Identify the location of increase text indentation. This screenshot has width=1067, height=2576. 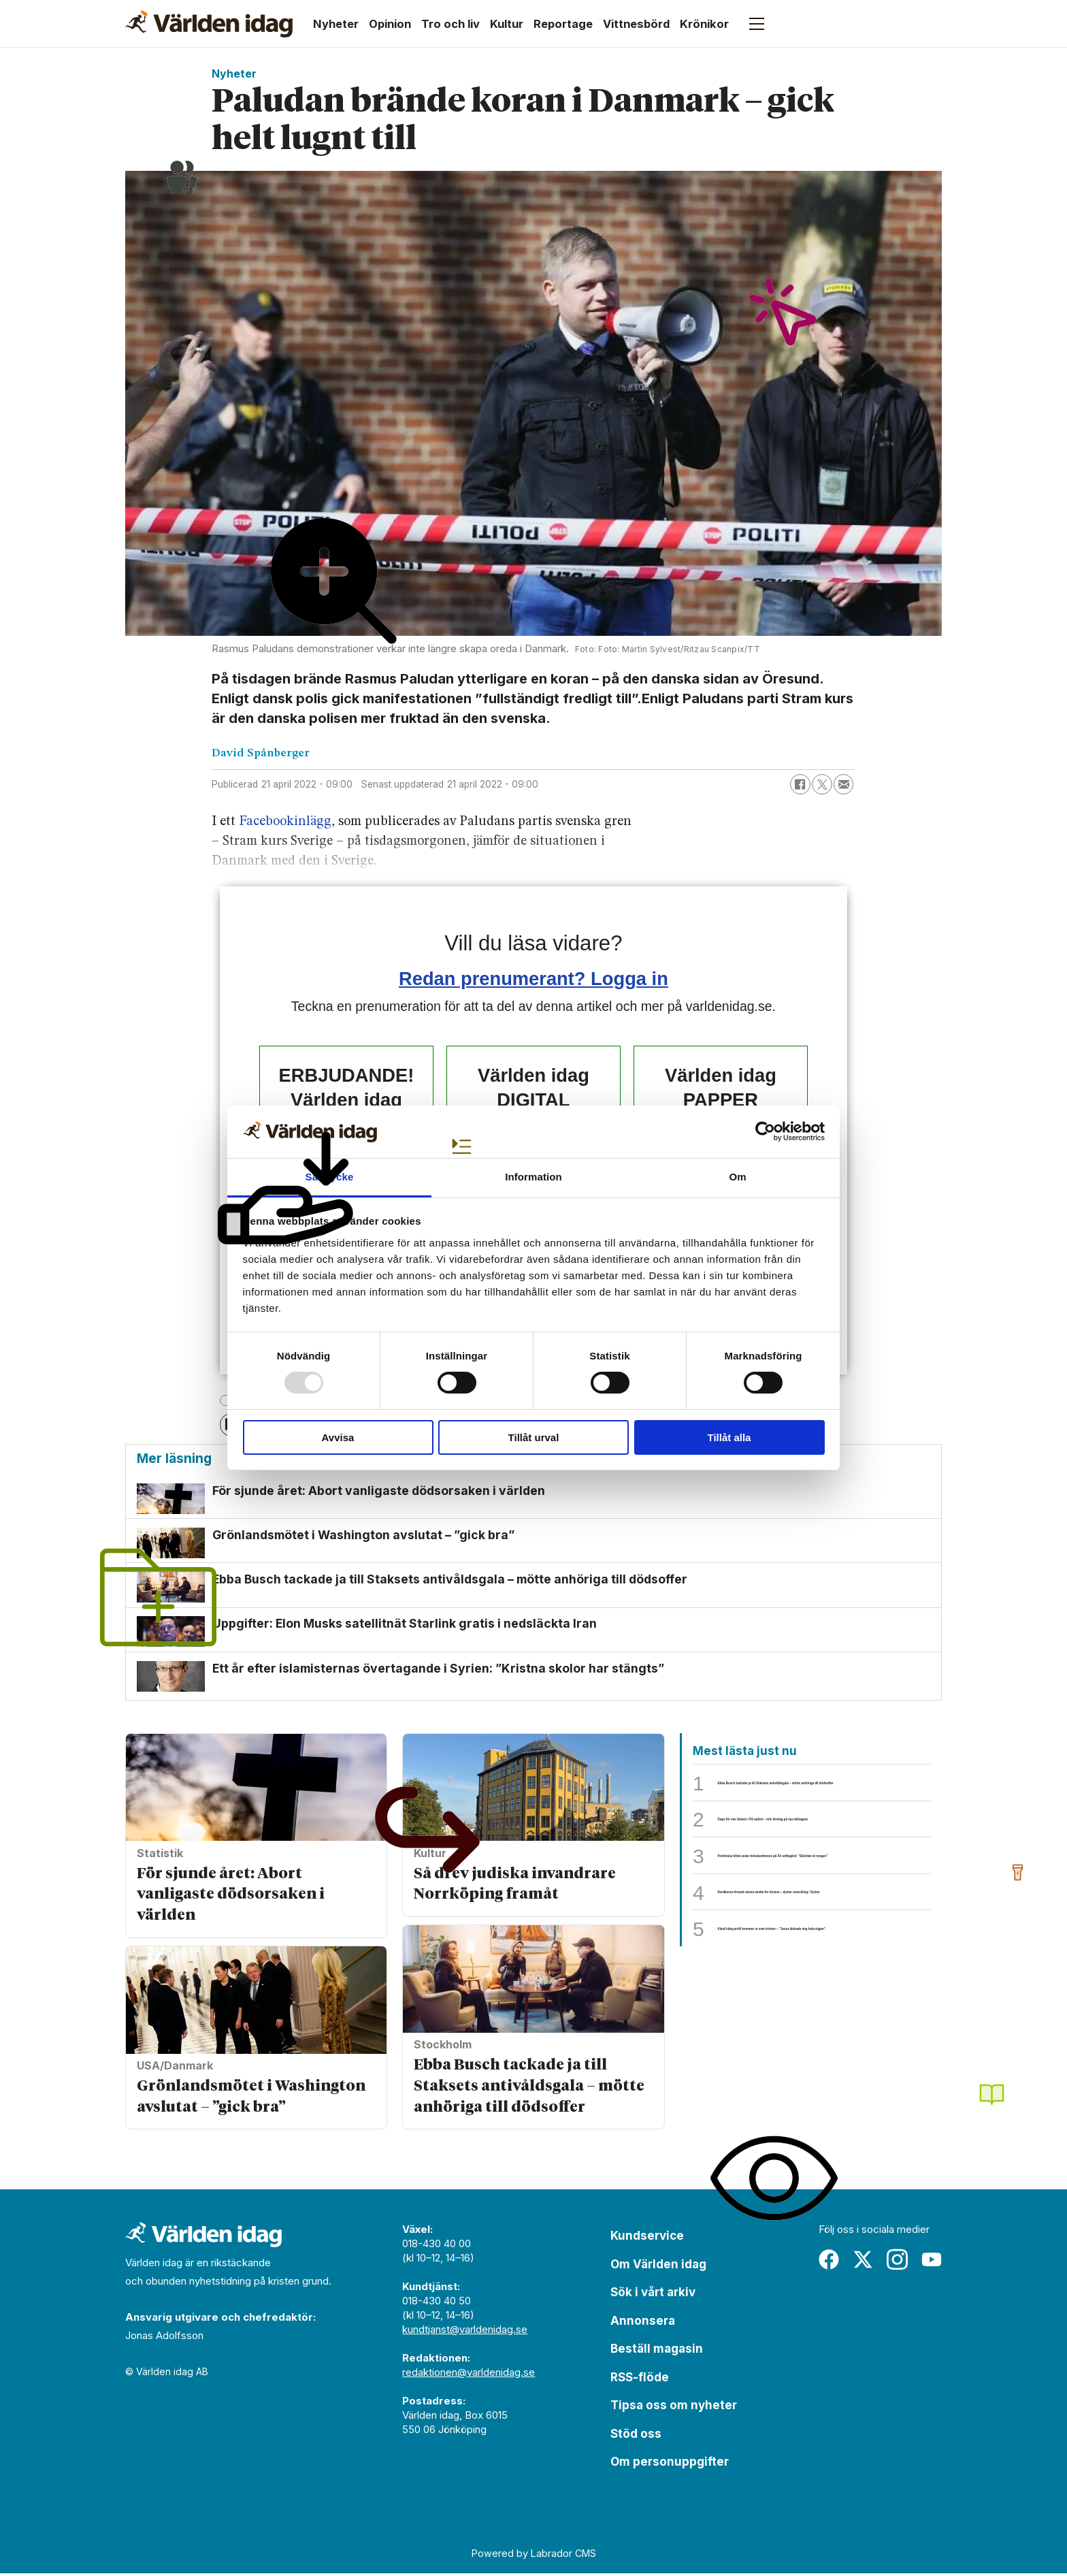
(461, 1146).